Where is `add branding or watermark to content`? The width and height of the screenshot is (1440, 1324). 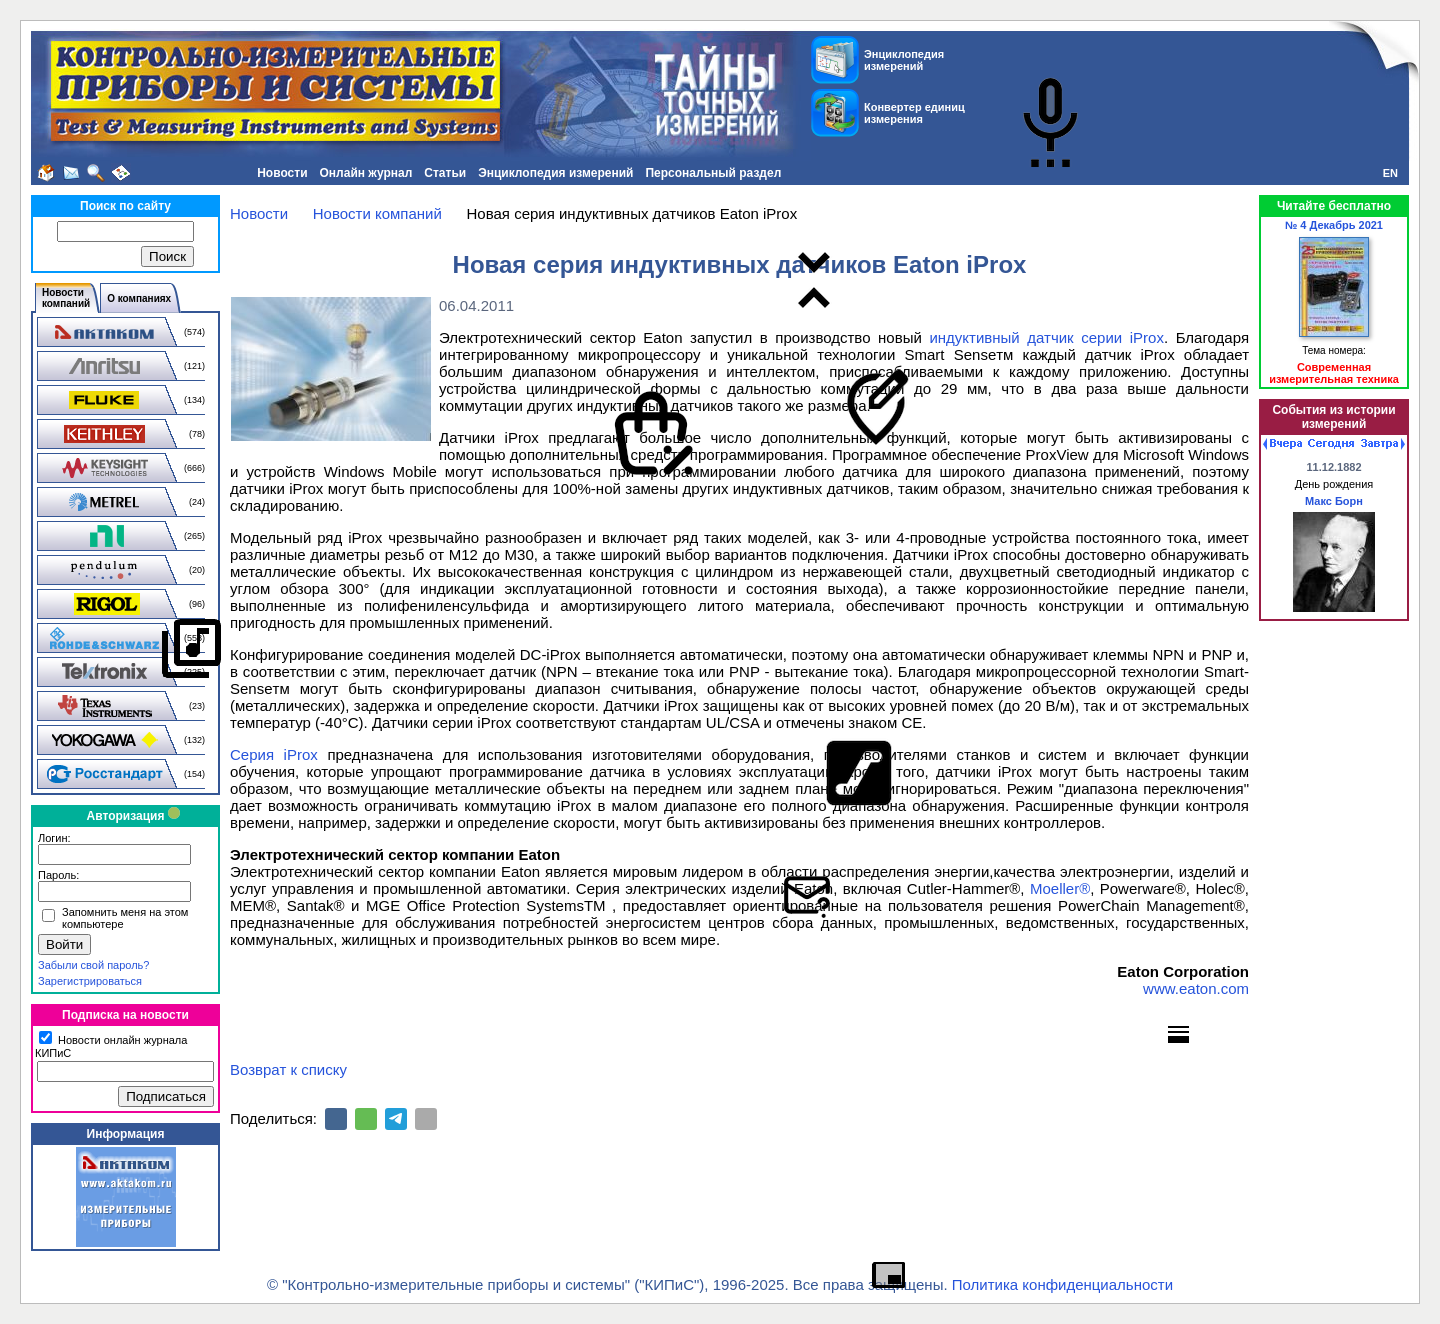 add branding or watermark to content is located at coordinates (889, 1275).